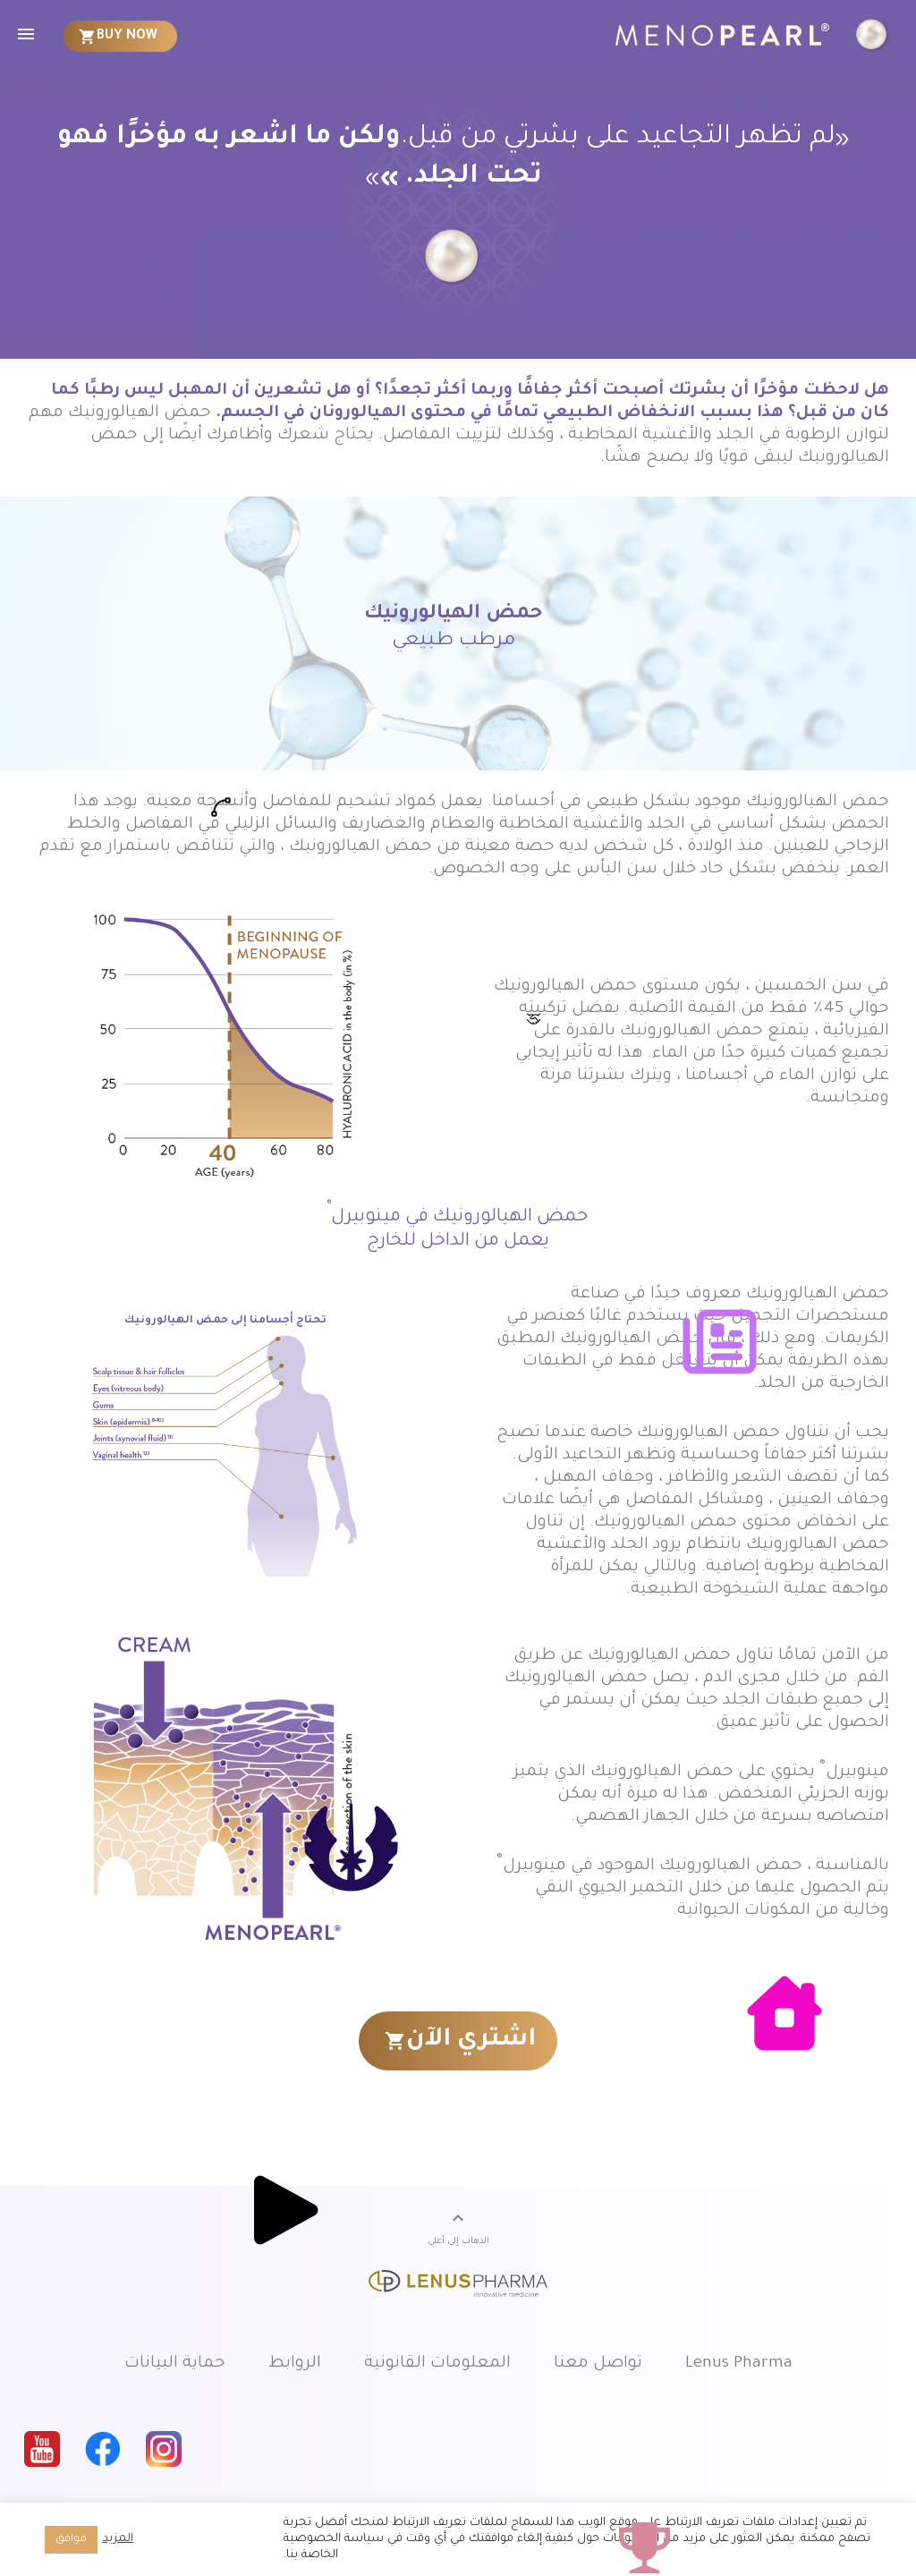  I want to click on play media or video content, so click(284, 2210).